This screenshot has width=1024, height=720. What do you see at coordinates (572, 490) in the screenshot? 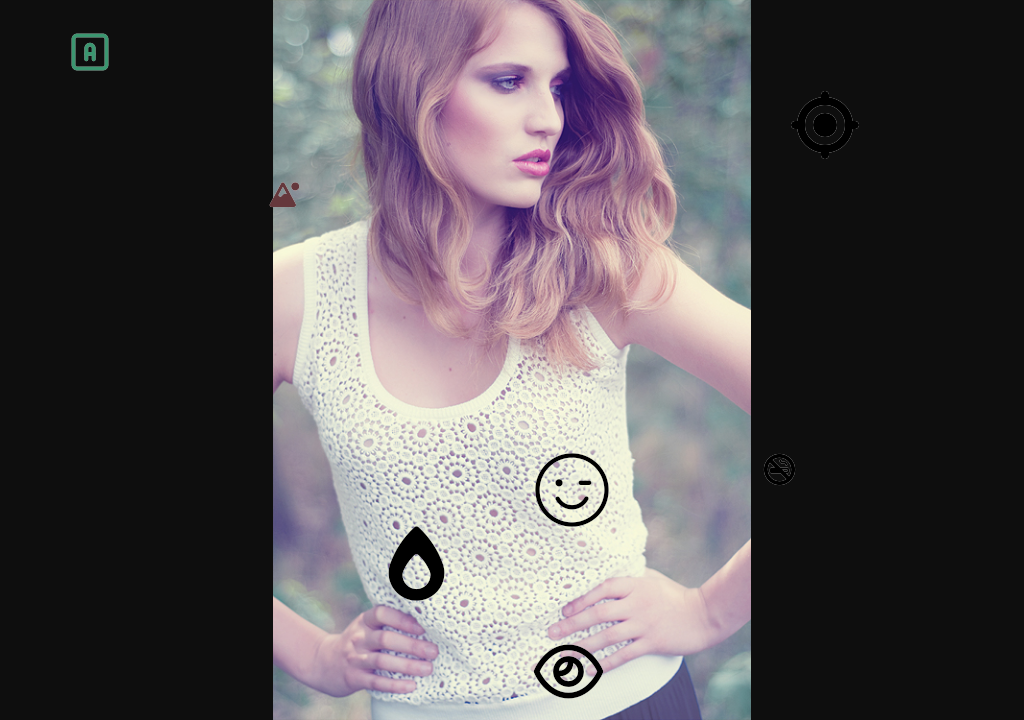
I see `insert a winking emoji into your message` at bounding box center [572, 490].